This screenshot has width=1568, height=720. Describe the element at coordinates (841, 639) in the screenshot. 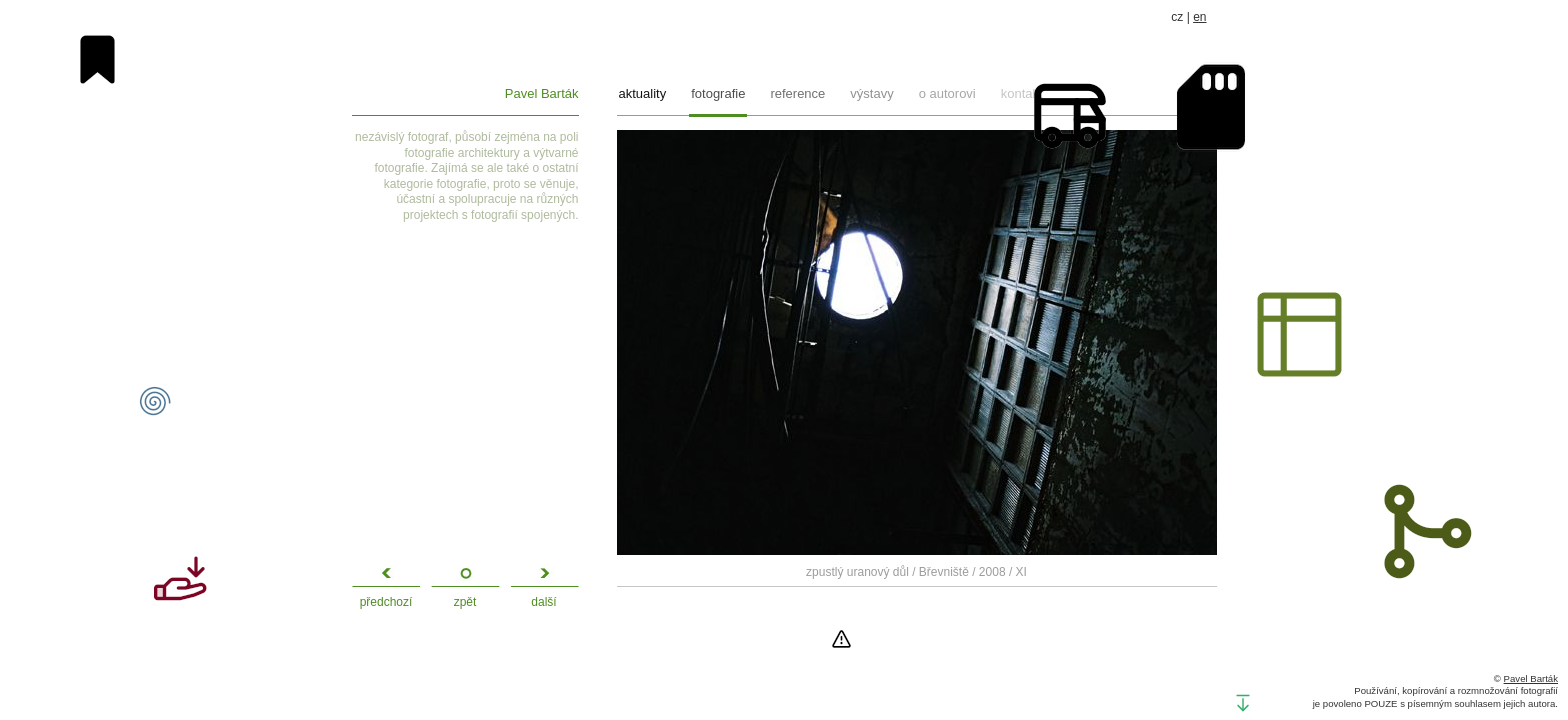

I see `indicates a warning or caution state` at that location.